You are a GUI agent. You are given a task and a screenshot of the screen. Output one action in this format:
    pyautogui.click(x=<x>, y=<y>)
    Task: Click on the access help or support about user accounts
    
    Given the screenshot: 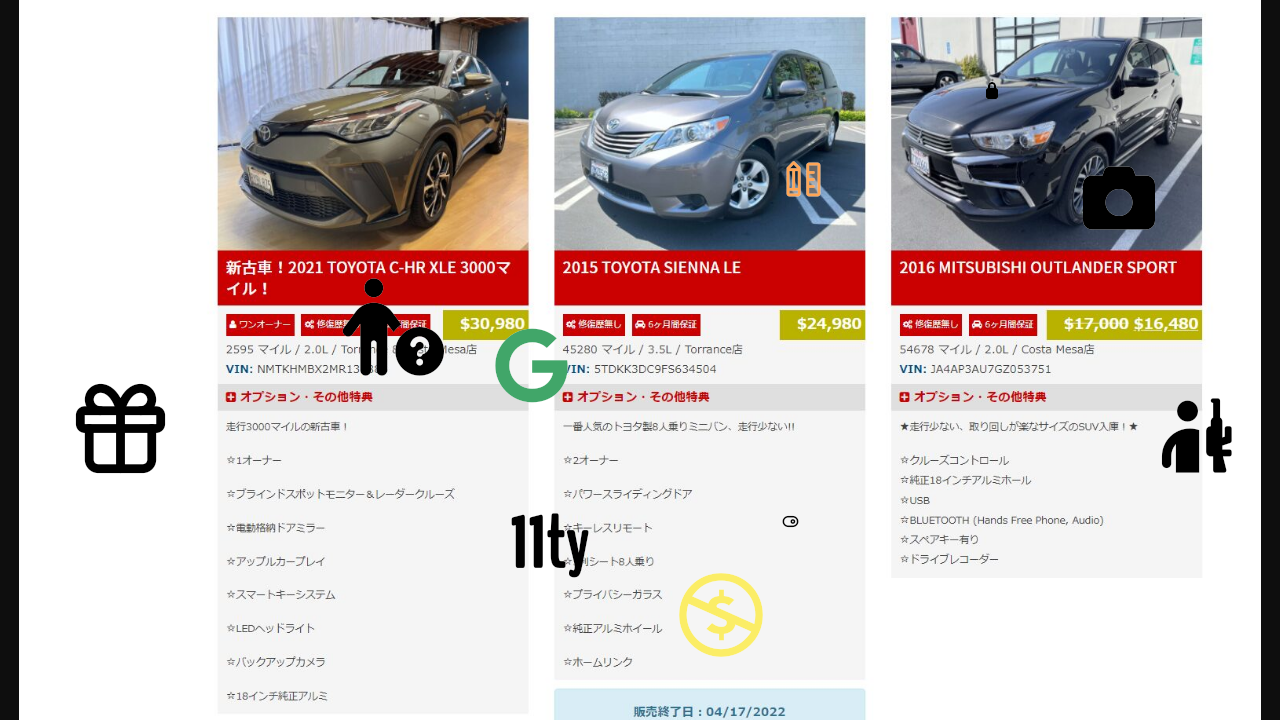 What is the action you would take?
    pyautogui.click(x=390, y=327)
    